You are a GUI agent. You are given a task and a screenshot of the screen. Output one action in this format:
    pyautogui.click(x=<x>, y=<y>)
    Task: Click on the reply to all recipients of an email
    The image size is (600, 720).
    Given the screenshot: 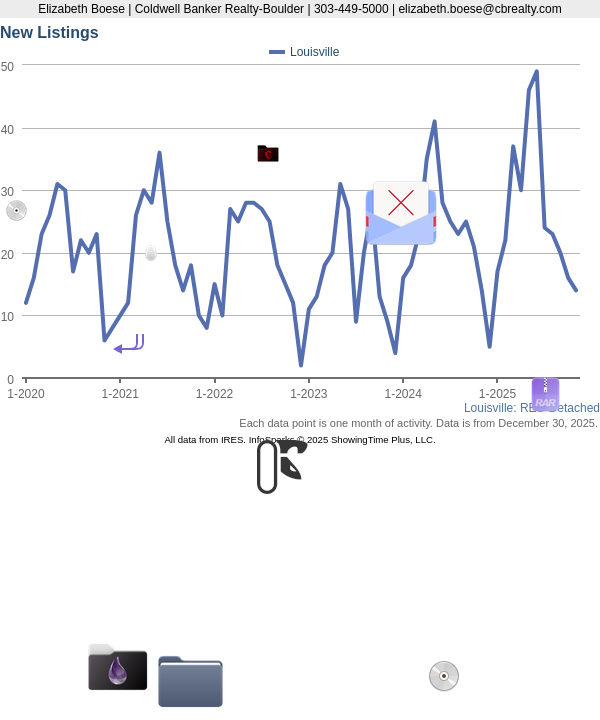 What is the action you would take?
    pyautogui.click(x=128, y=342)
    